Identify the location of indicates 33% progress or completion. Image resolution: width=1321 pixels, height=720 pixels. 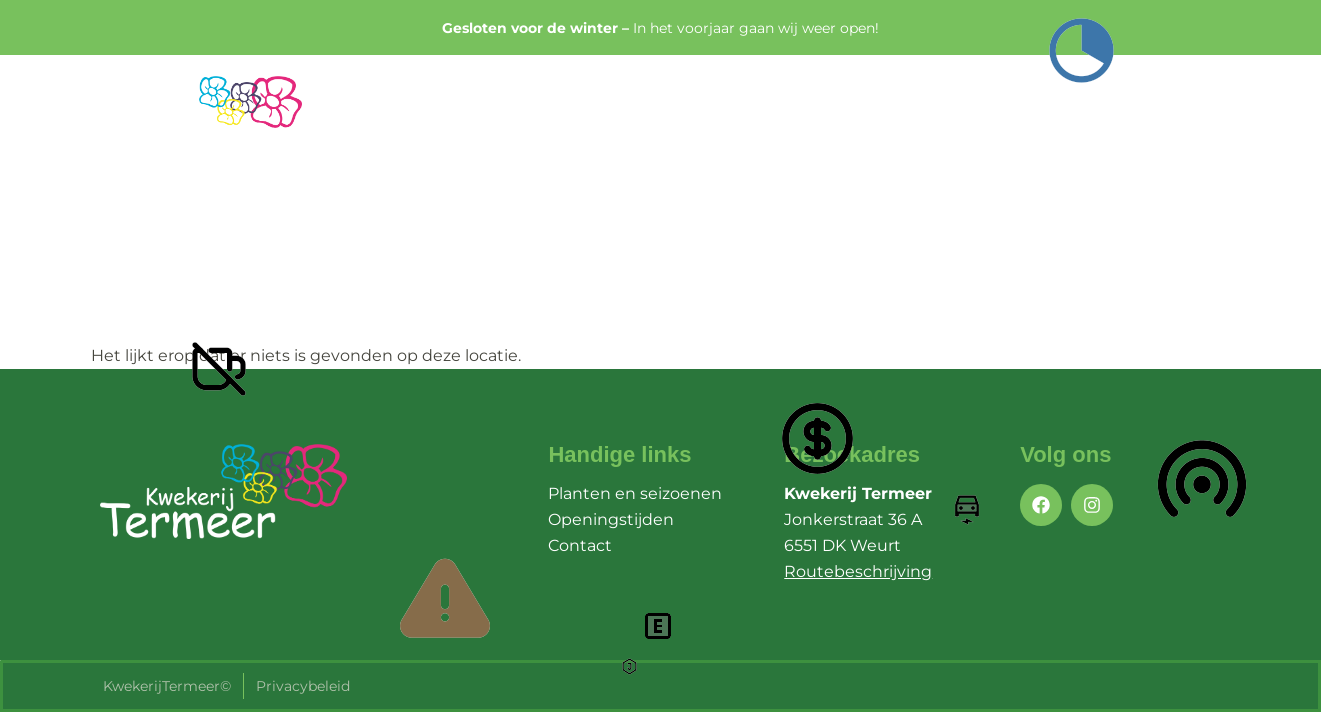
(1081, 50).